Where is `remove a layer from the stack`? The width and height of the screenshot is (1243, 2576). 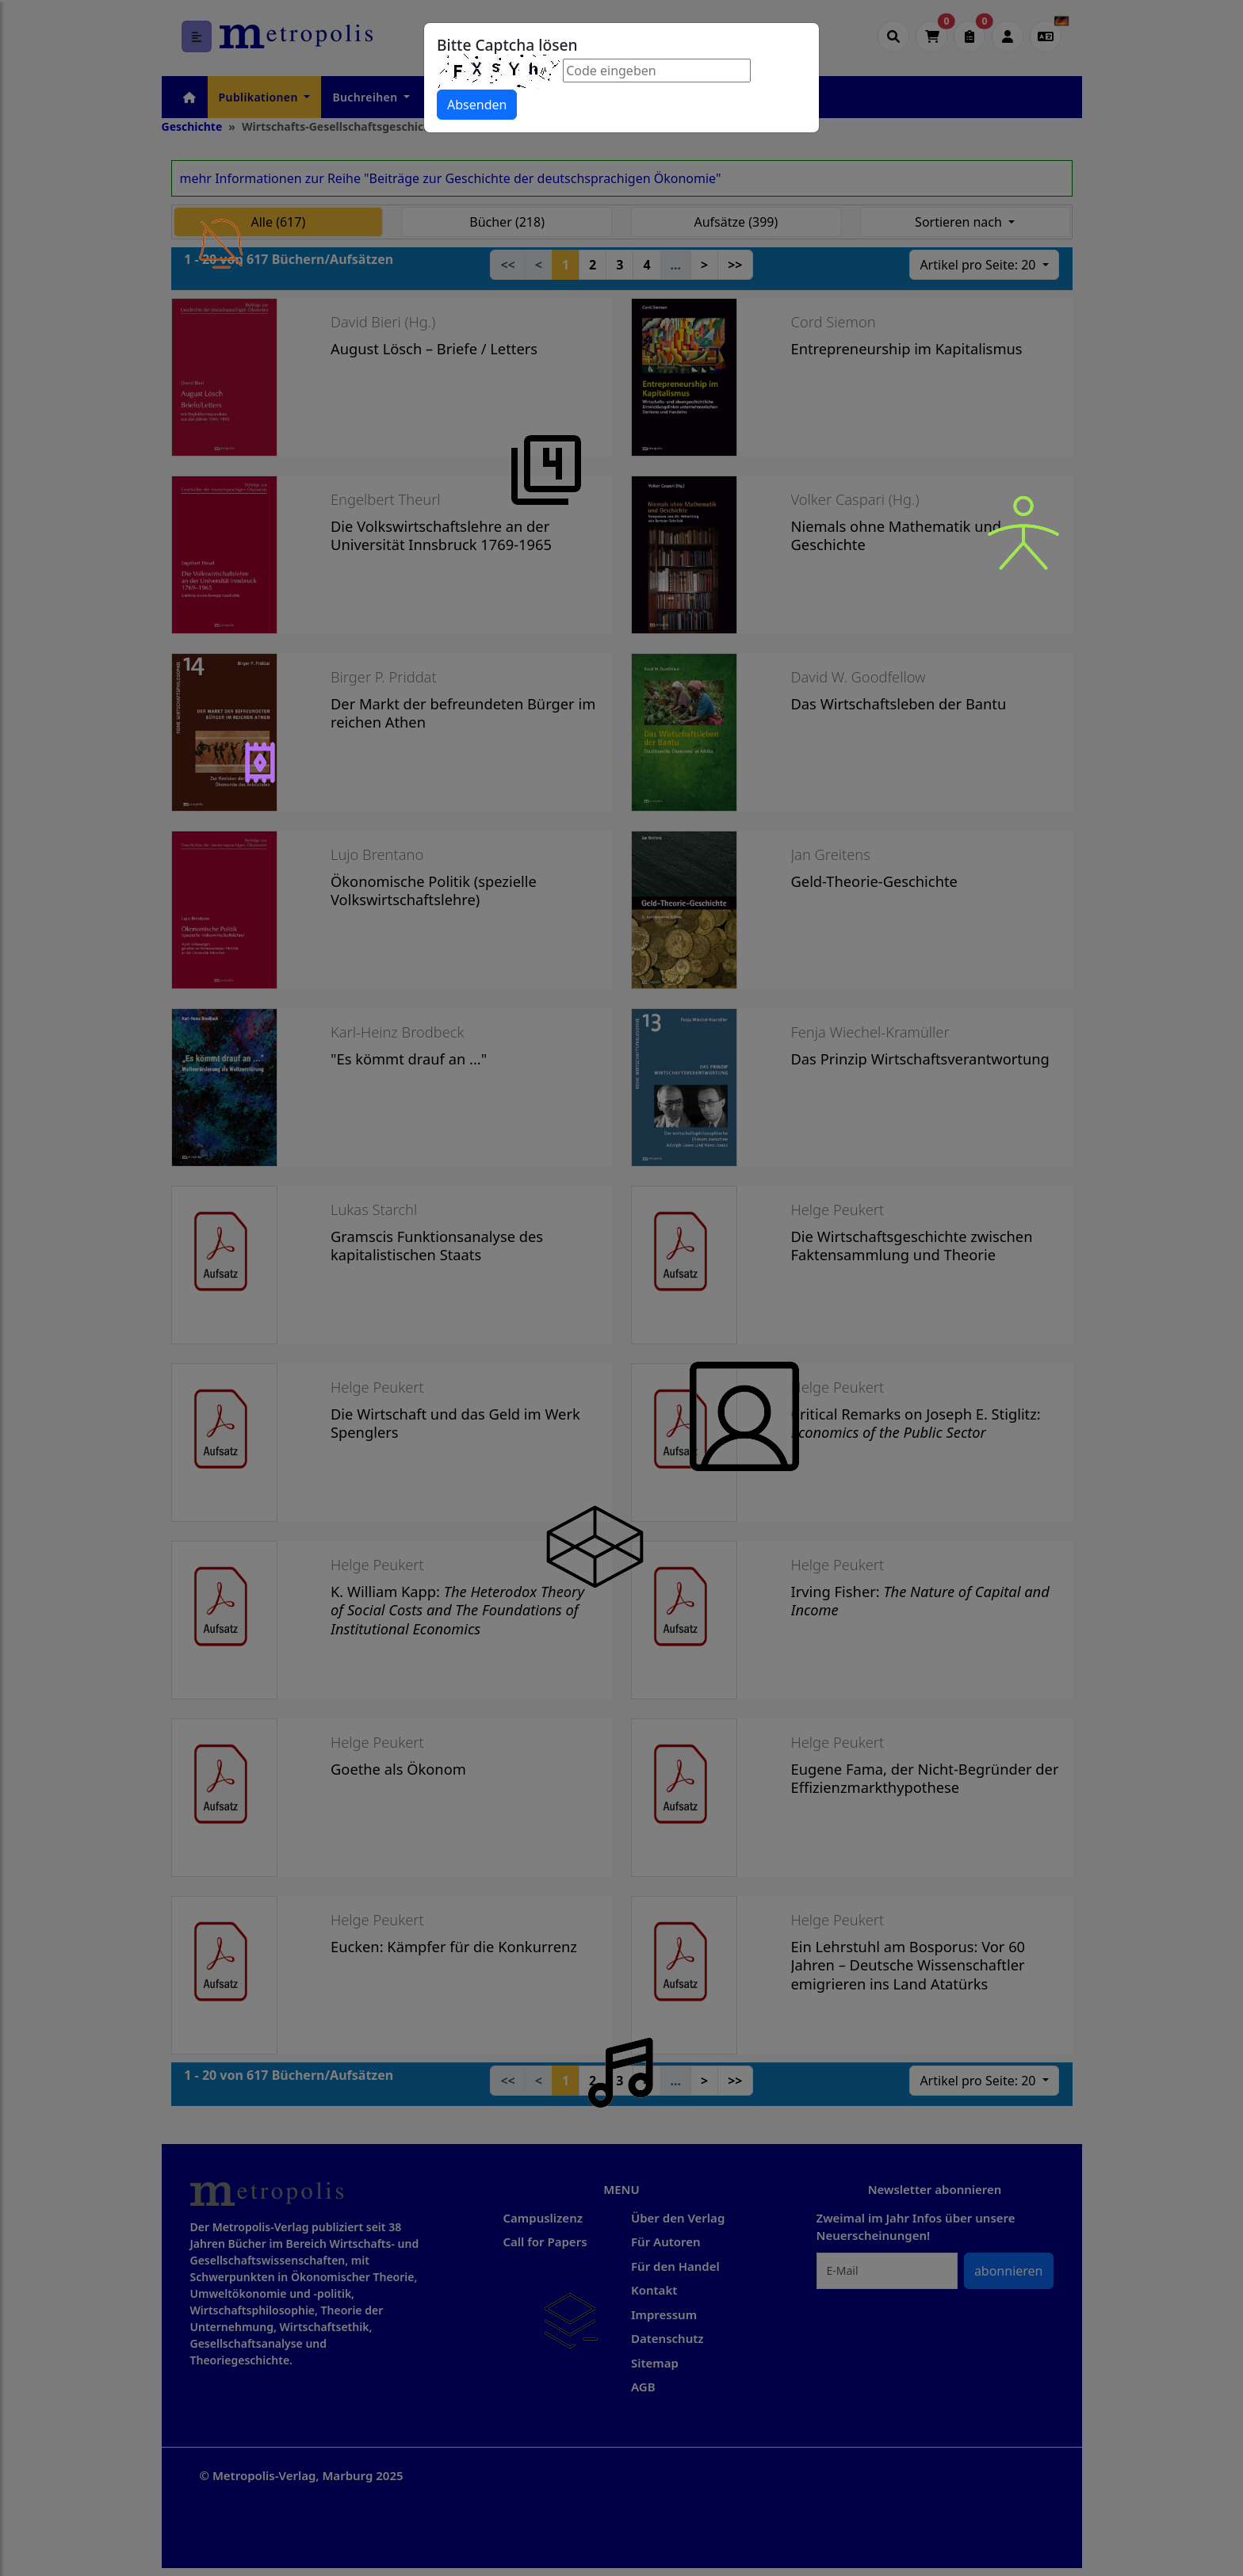 remove a layer from the stack is located at coordinates (570, 2321).